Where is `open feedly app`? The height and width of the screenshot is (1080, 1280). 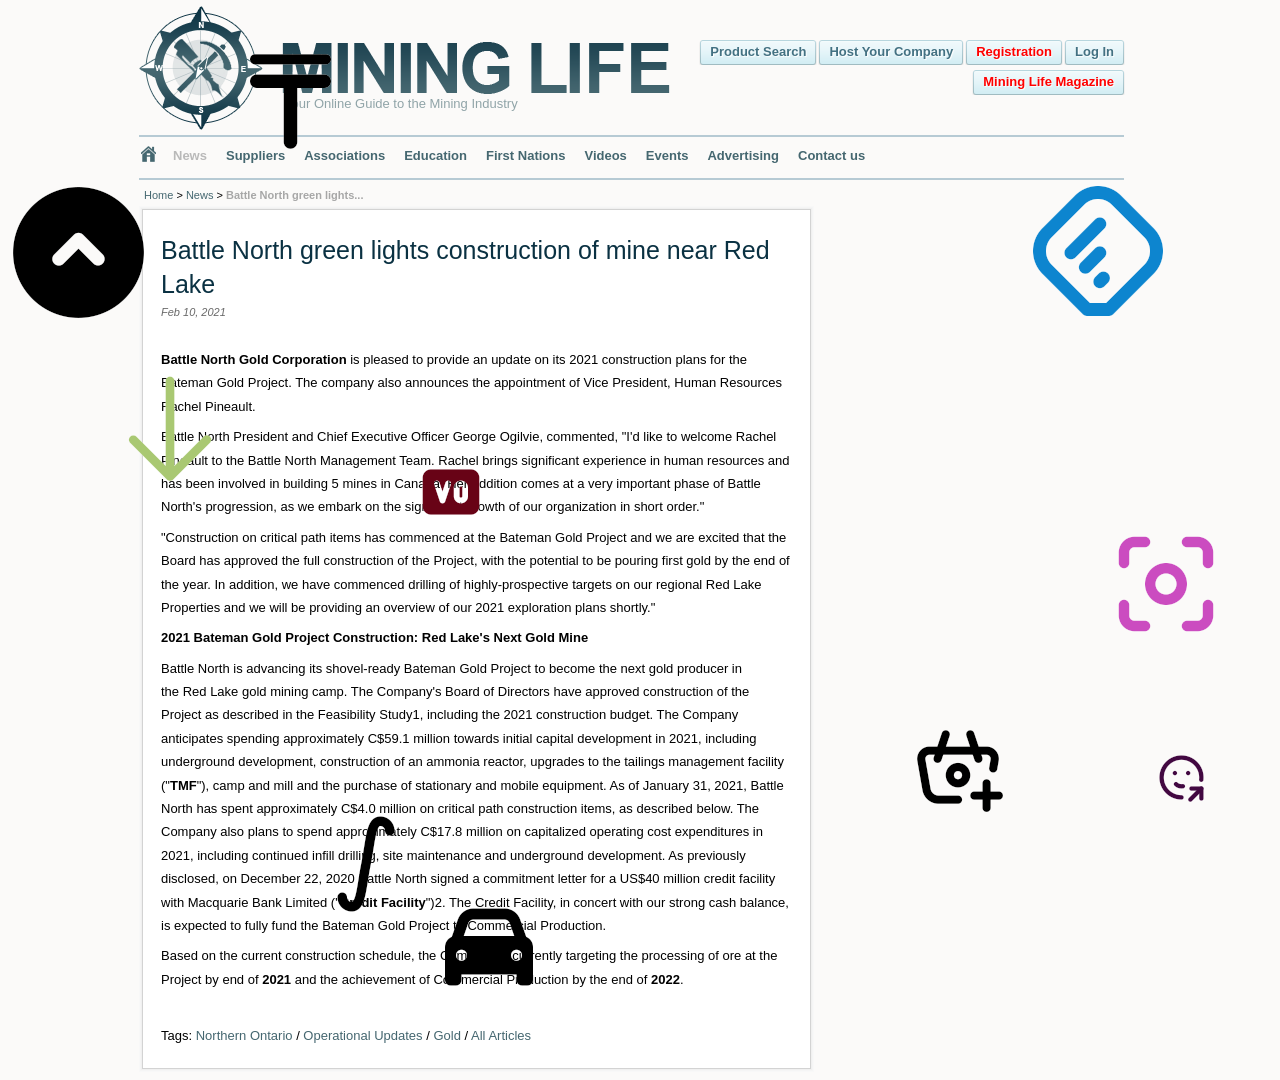
open feedly app is located at coordinates (1098, 251).